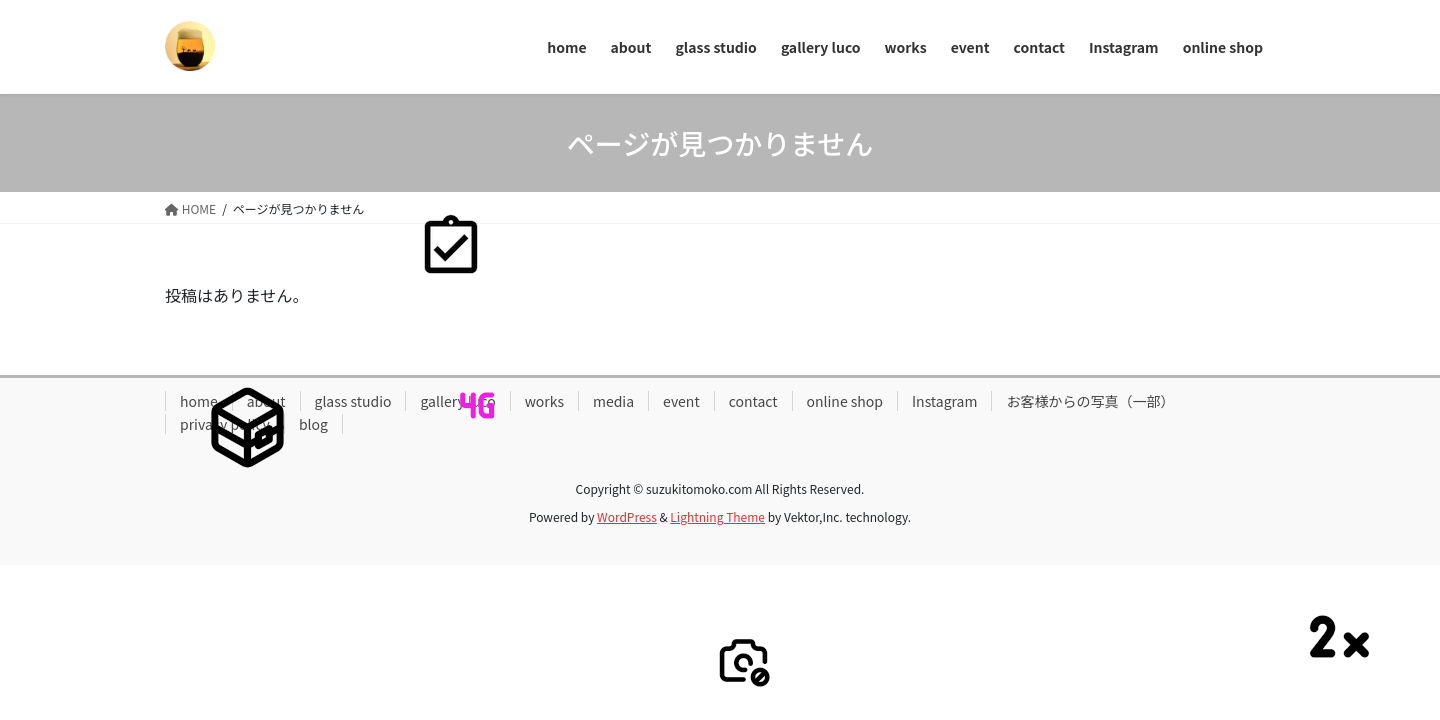 This screenshot has height=720, width=1440. What do you see at coordinates (1339, 636) in the screenshot?
I see `apply 2x multiplier to current value` at bounding box center [1339, 636].